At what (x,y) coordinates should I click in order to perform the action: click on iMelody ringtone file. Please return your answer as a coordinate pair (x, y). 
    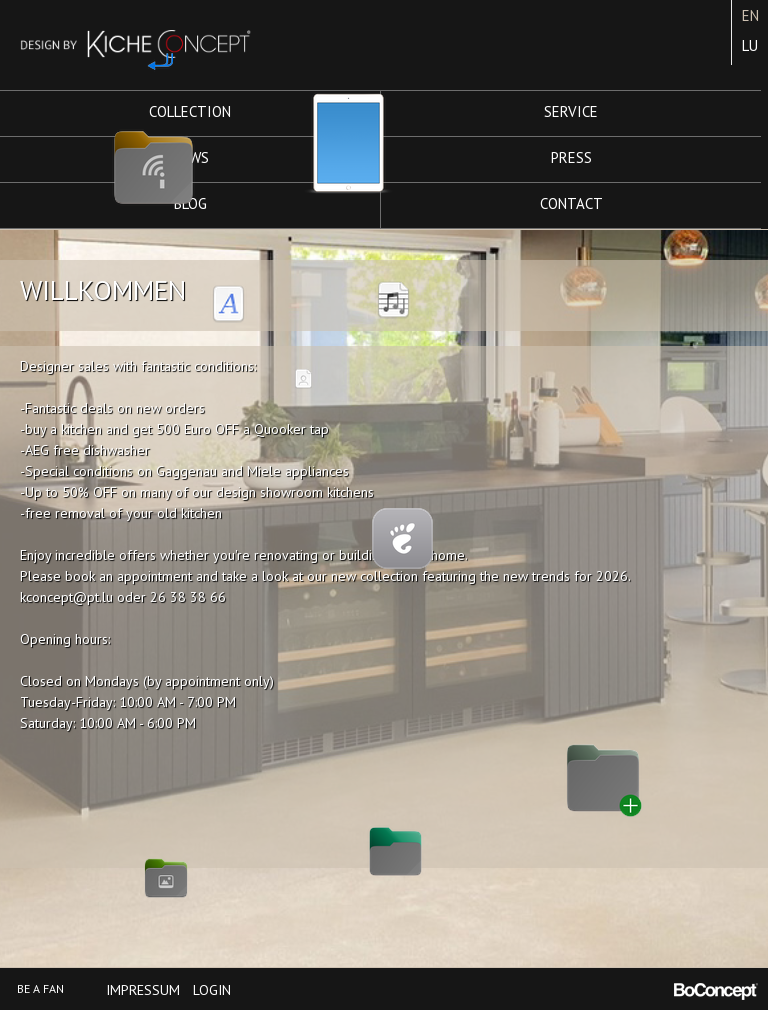
    Looking at the image, I should click on (393, 299).